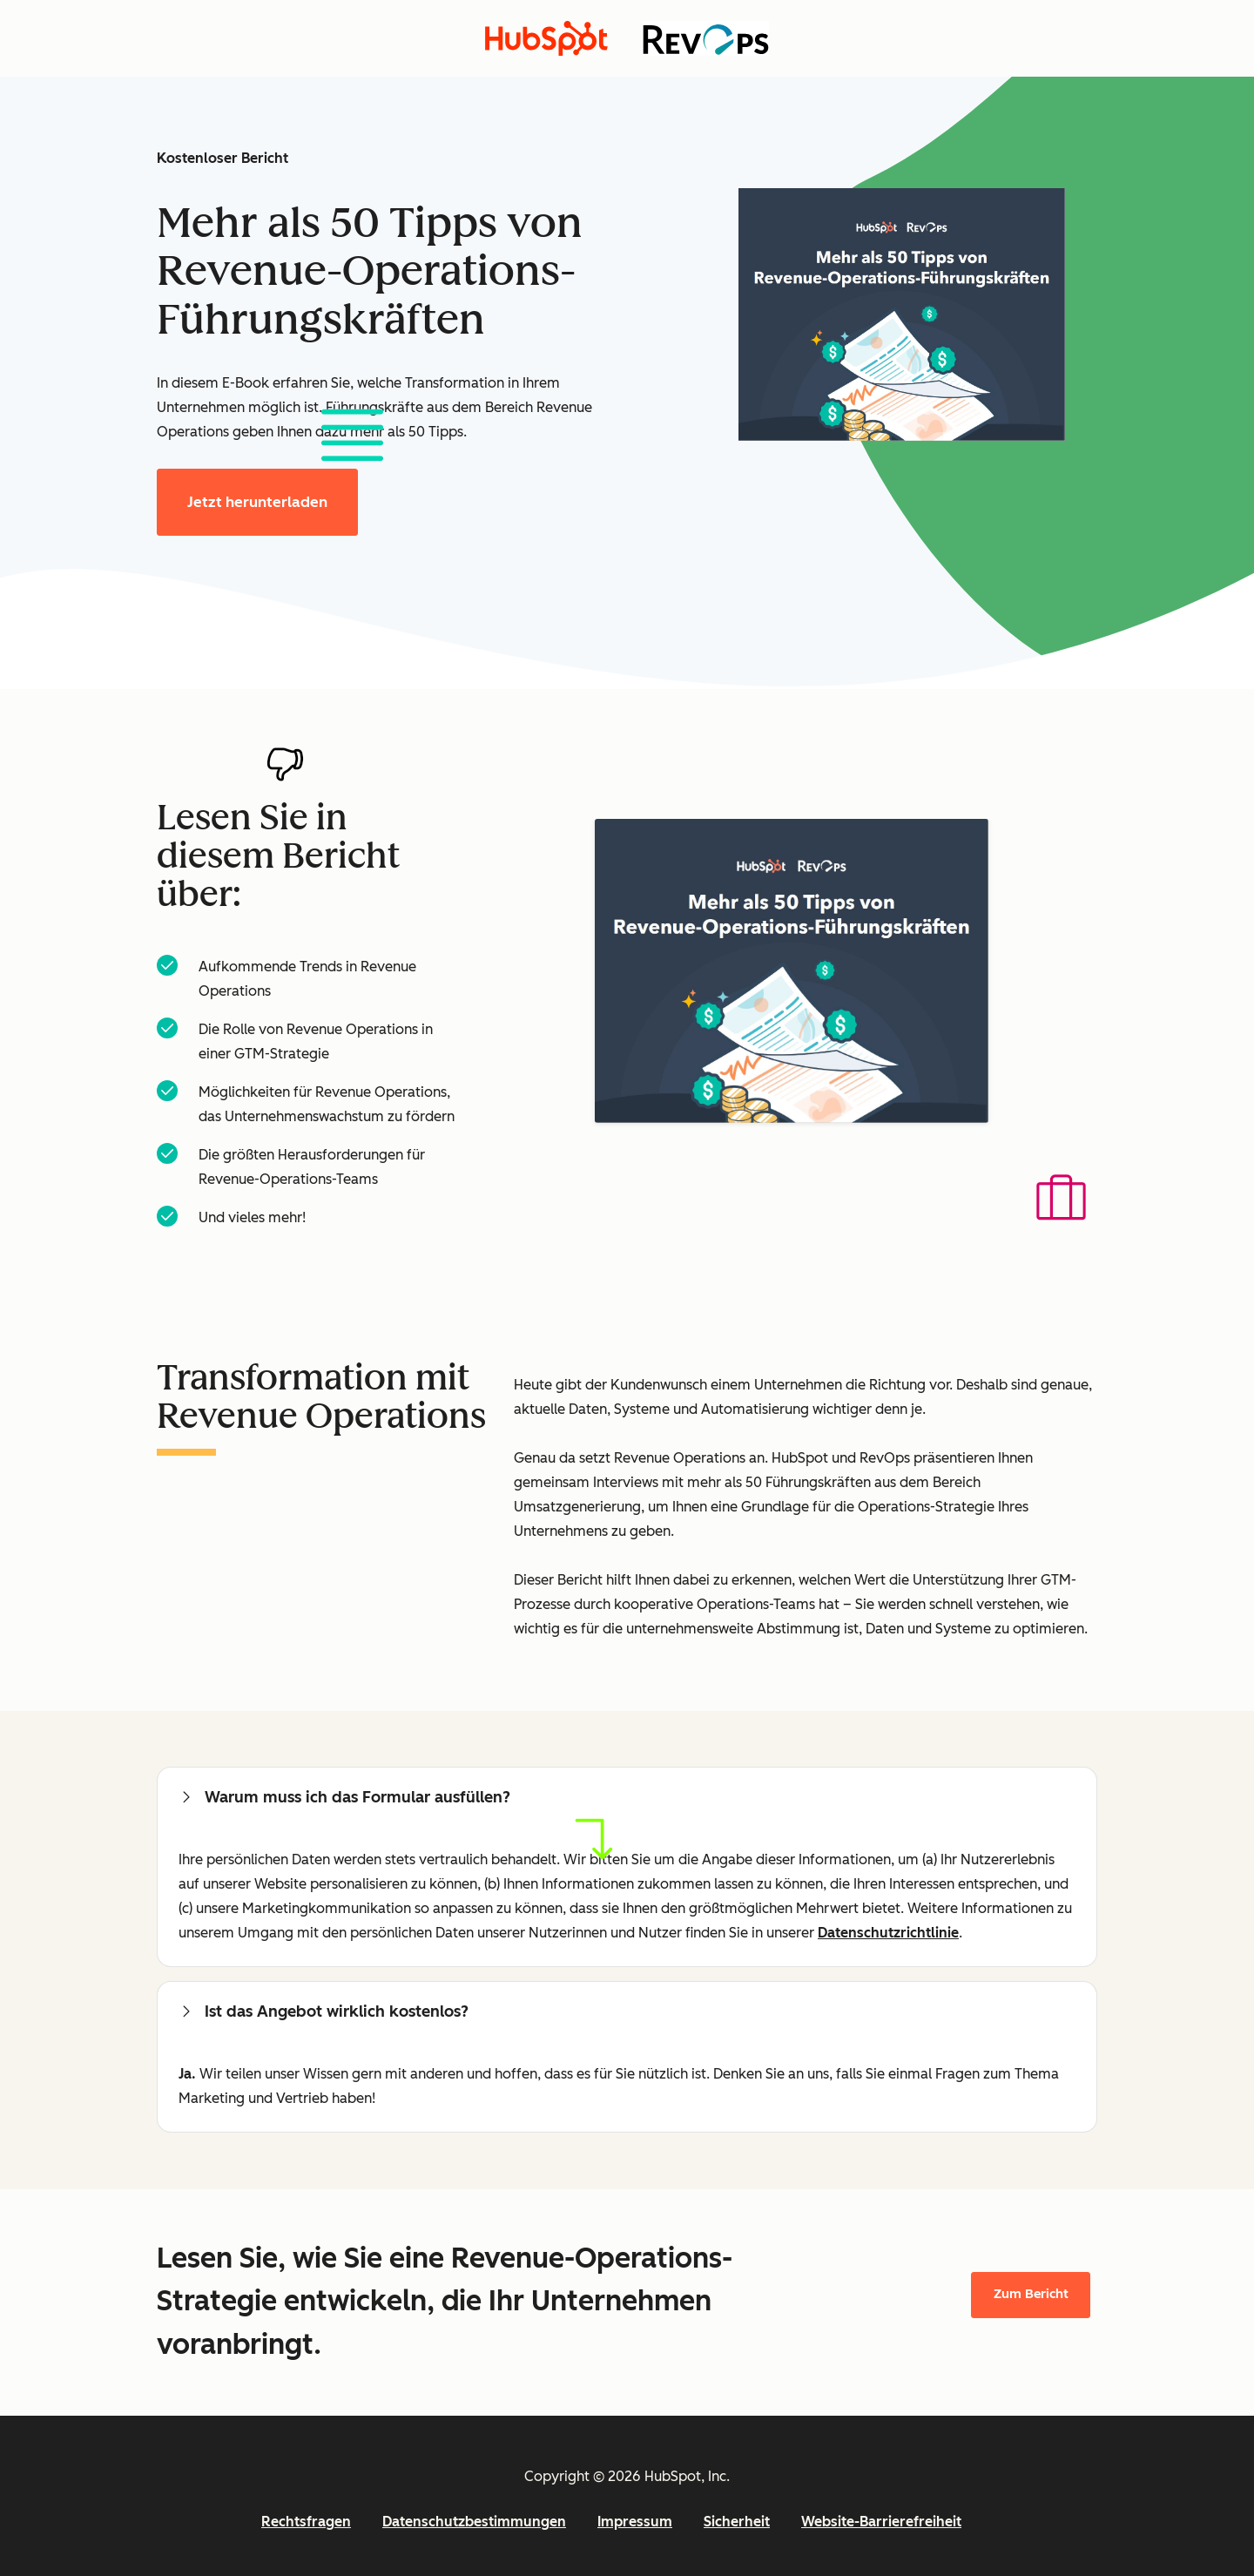 This screenshot has width=1254, height=2576. I want to click on dislike or downvote content, so click(285, 762).